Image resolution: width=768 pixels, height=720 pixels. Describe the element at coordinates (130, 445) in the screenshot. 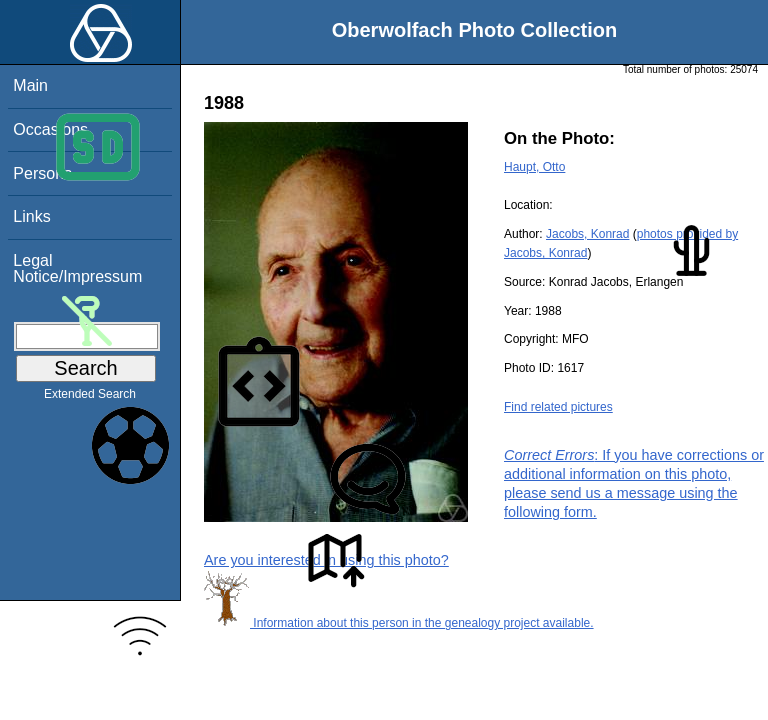

I see `view football or soccer content` at that location.